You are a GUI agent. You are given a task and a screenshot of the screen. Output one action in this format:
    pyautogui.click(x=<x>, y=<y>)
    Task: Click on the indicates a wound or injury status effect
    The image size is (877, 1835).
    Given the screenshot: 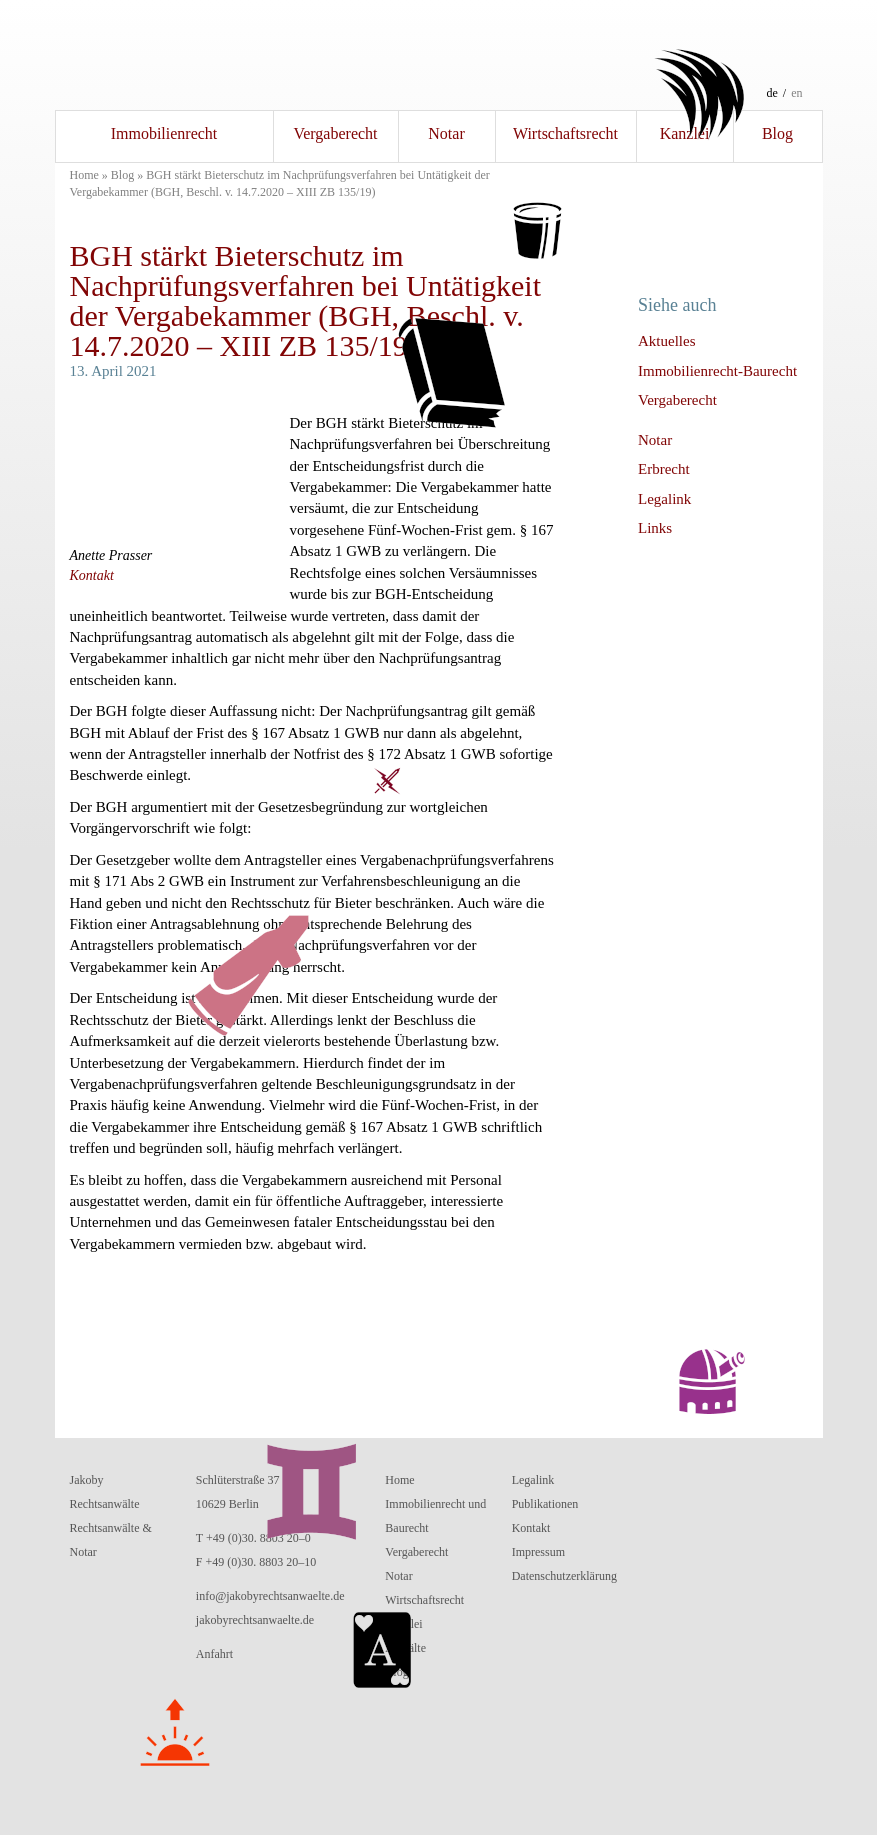 What is the action you would take?
    pyautogui.click(x=699, y=93)
    